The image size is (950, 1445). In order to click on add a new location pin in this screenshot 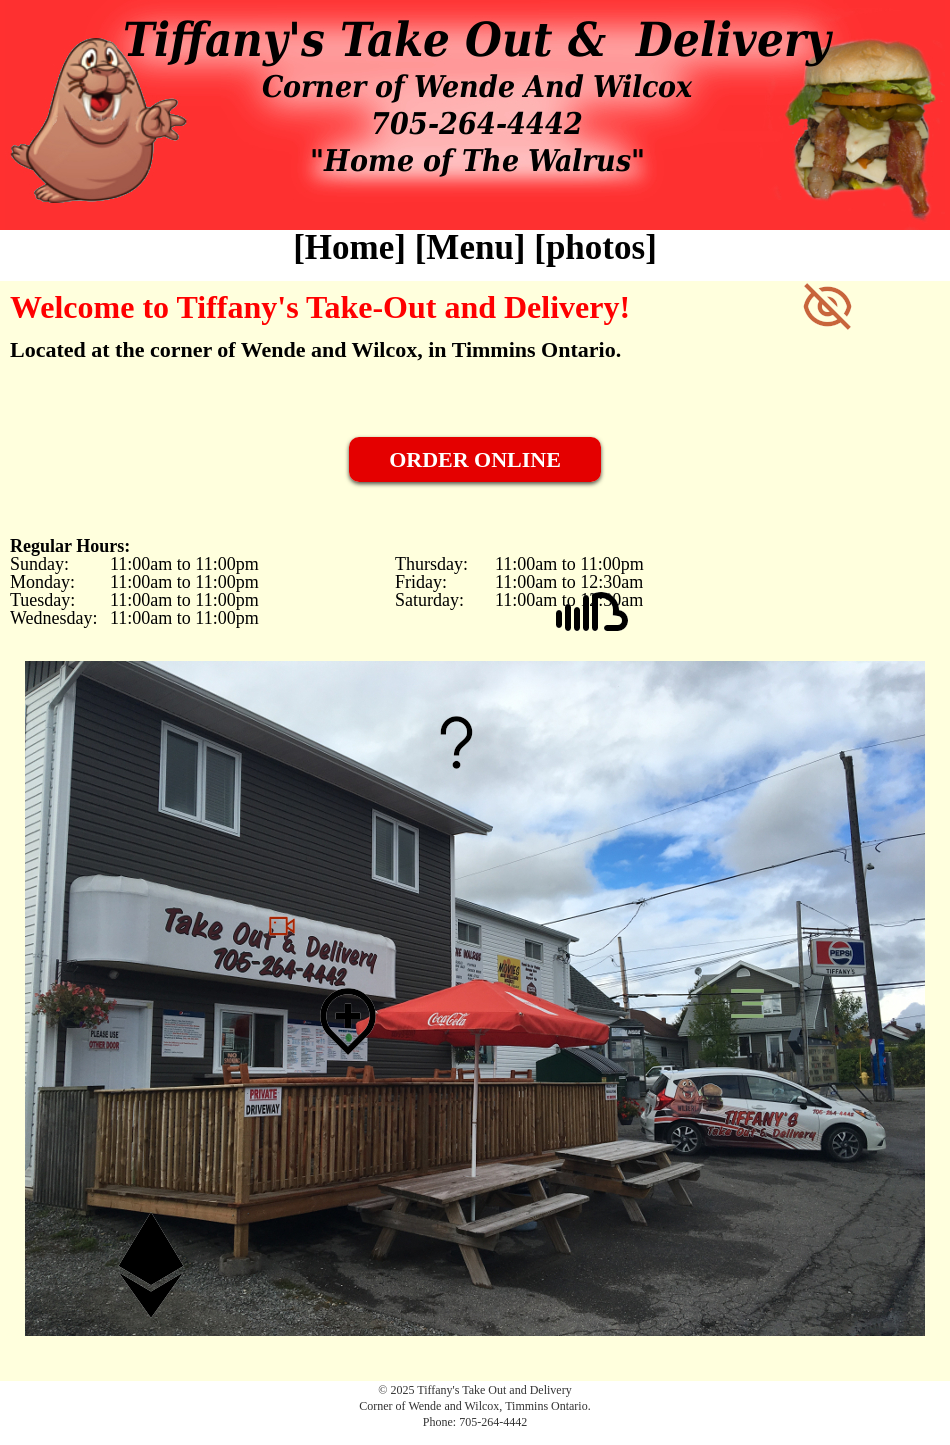, I will do `click(348, 1019)`.